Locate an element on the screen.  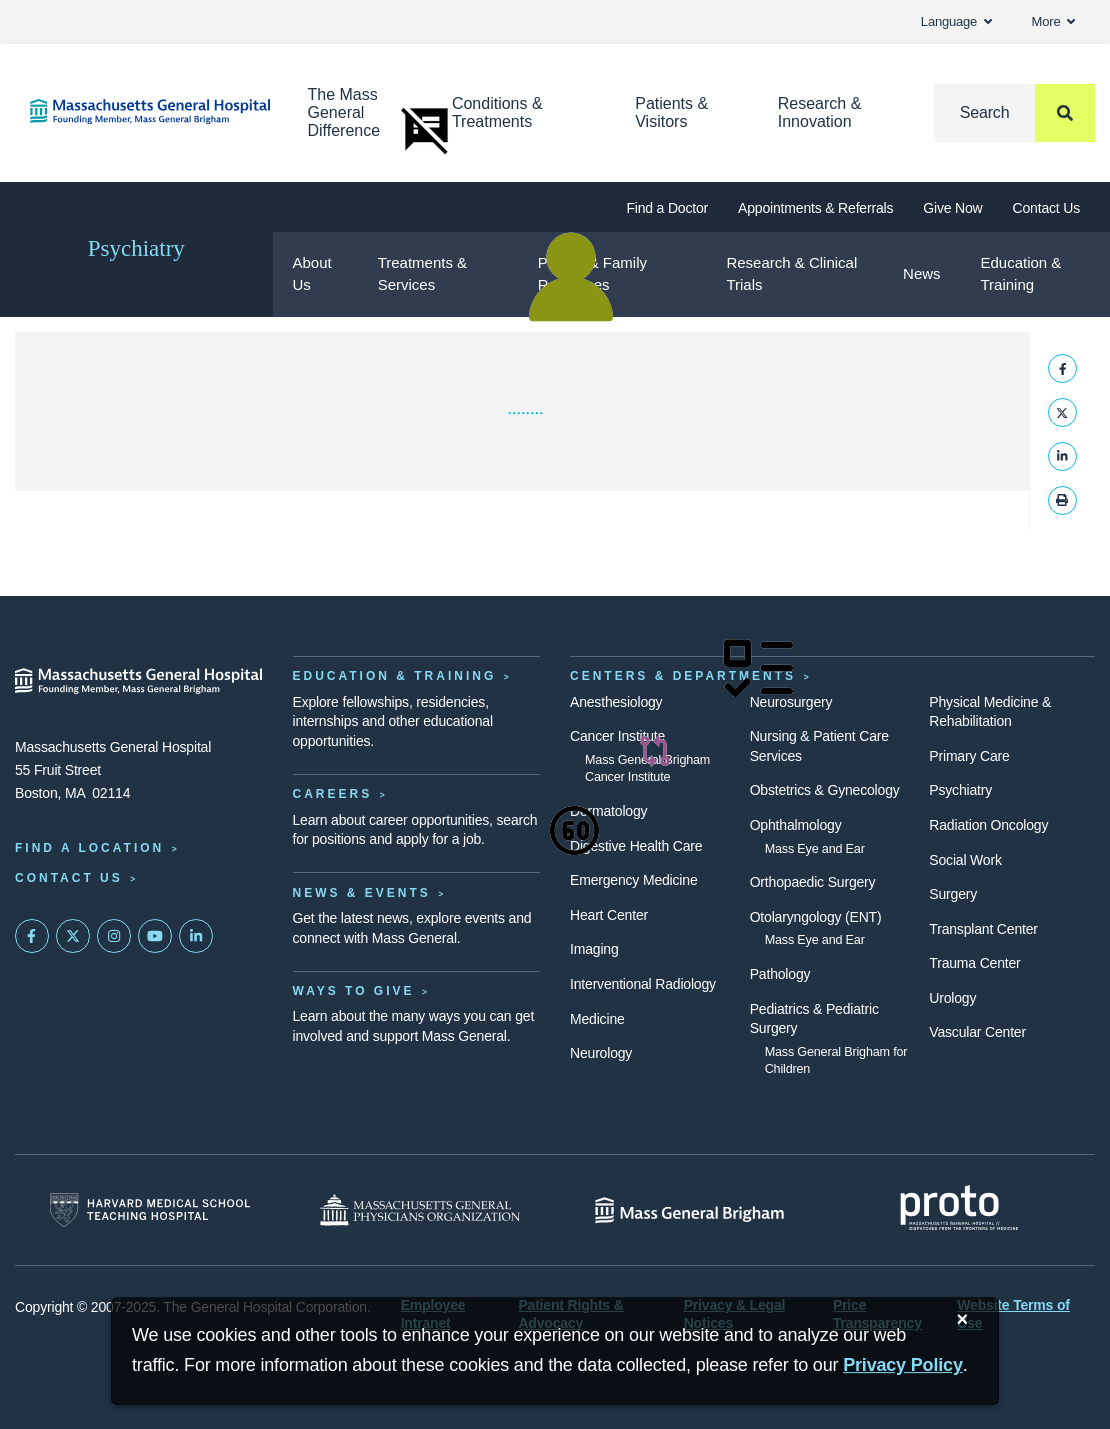
set a 60-second timer is located at coordinates (574, 830).